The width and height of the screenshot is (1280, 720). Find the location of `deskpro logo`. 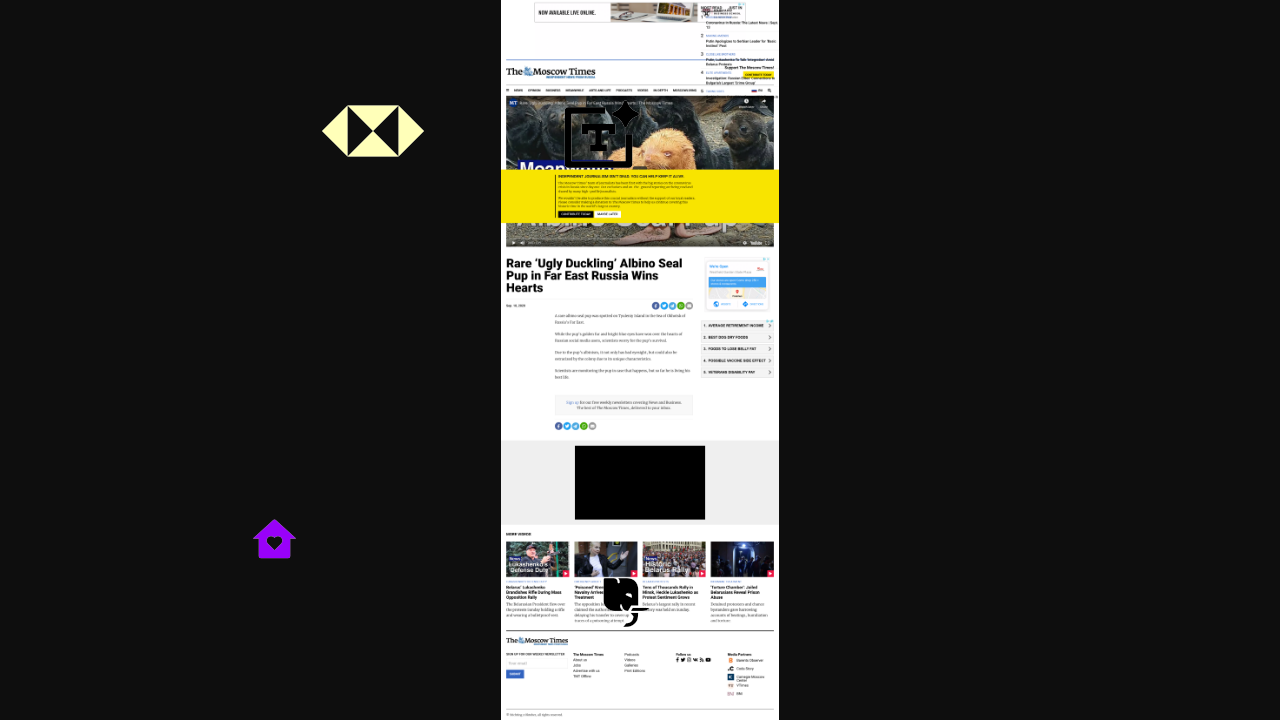

deskpro logo is located at coordinates (626, 602).